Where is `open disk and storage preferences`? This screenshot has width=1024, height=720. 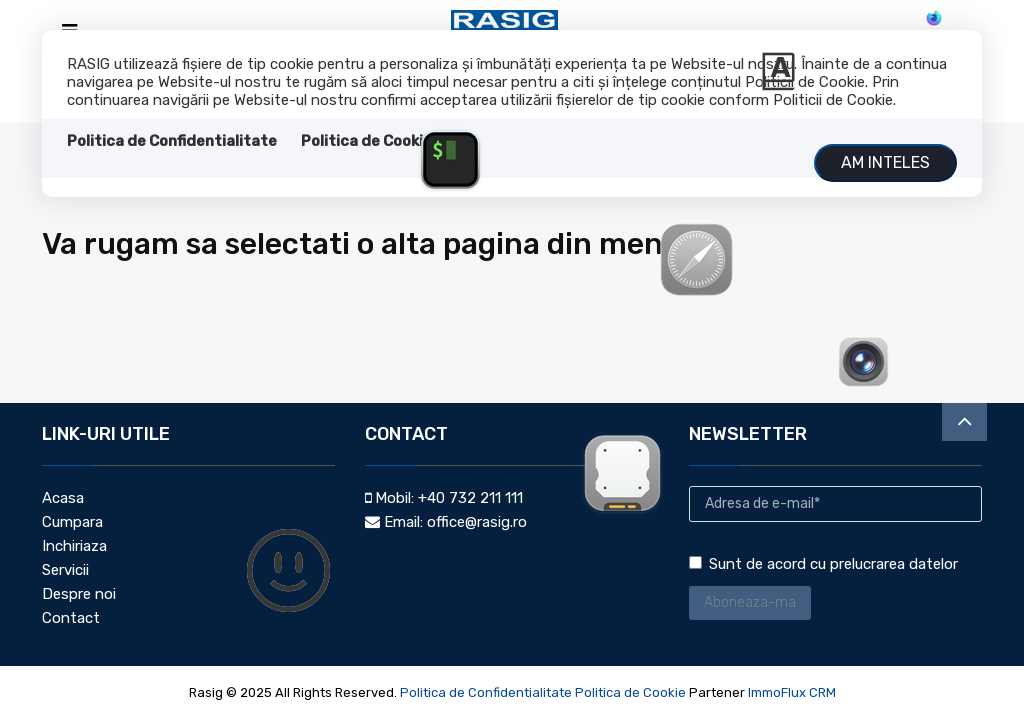
open disk and storage preferences is located at coordinates (622, 474).